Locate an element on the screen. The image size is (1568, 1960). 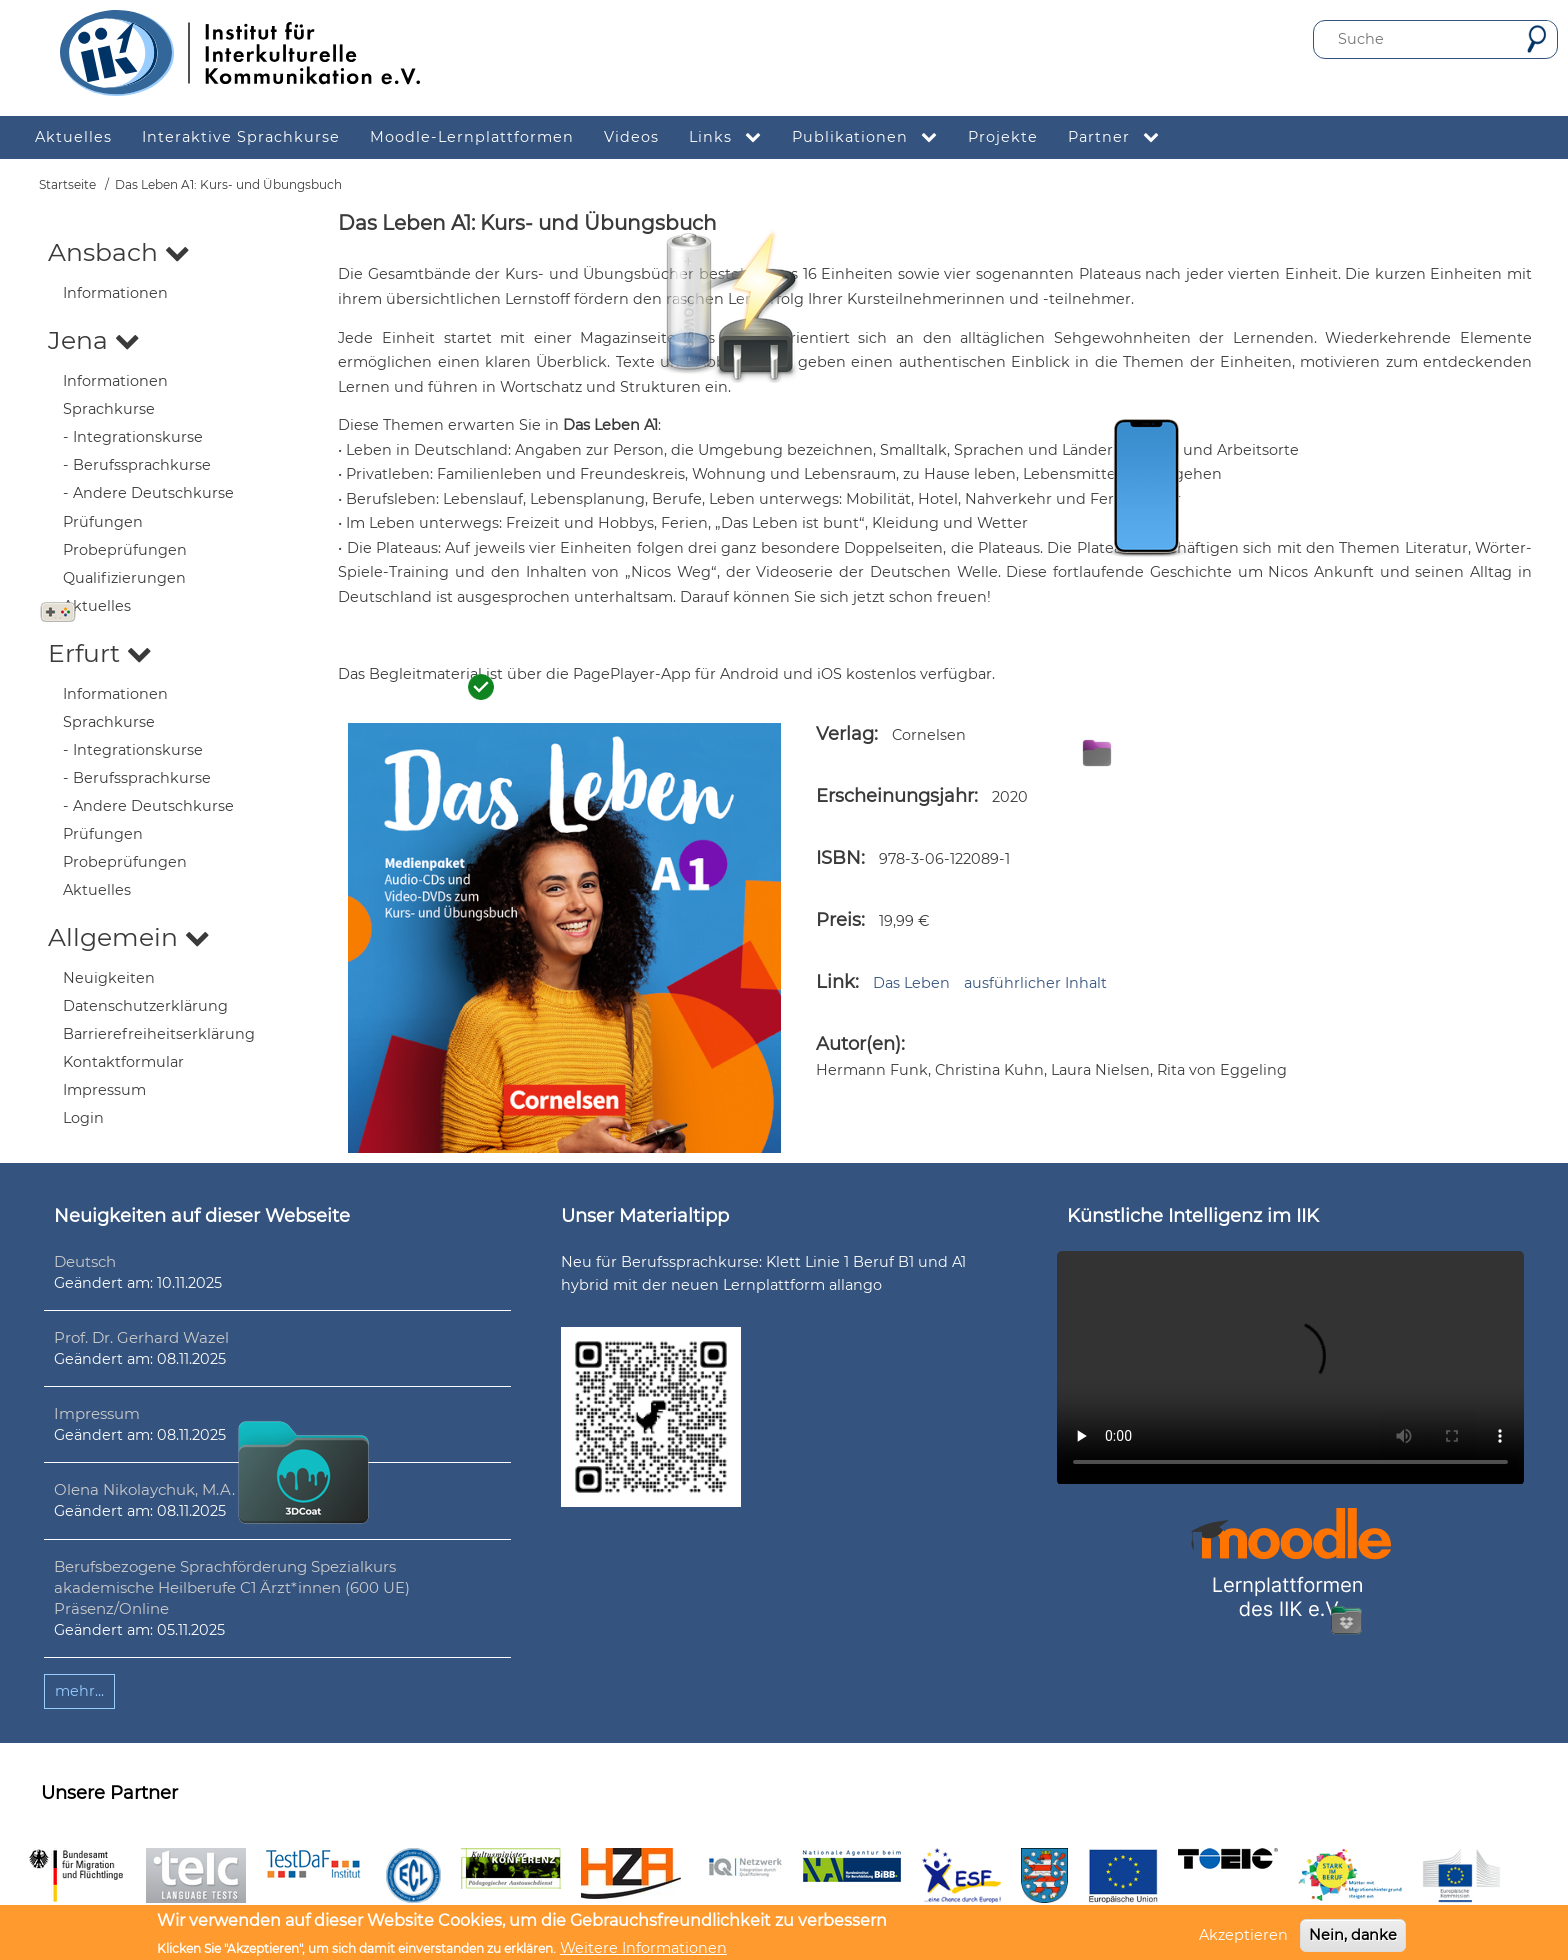
iPhone 12 device icon is located at coordinates (1146, 488).